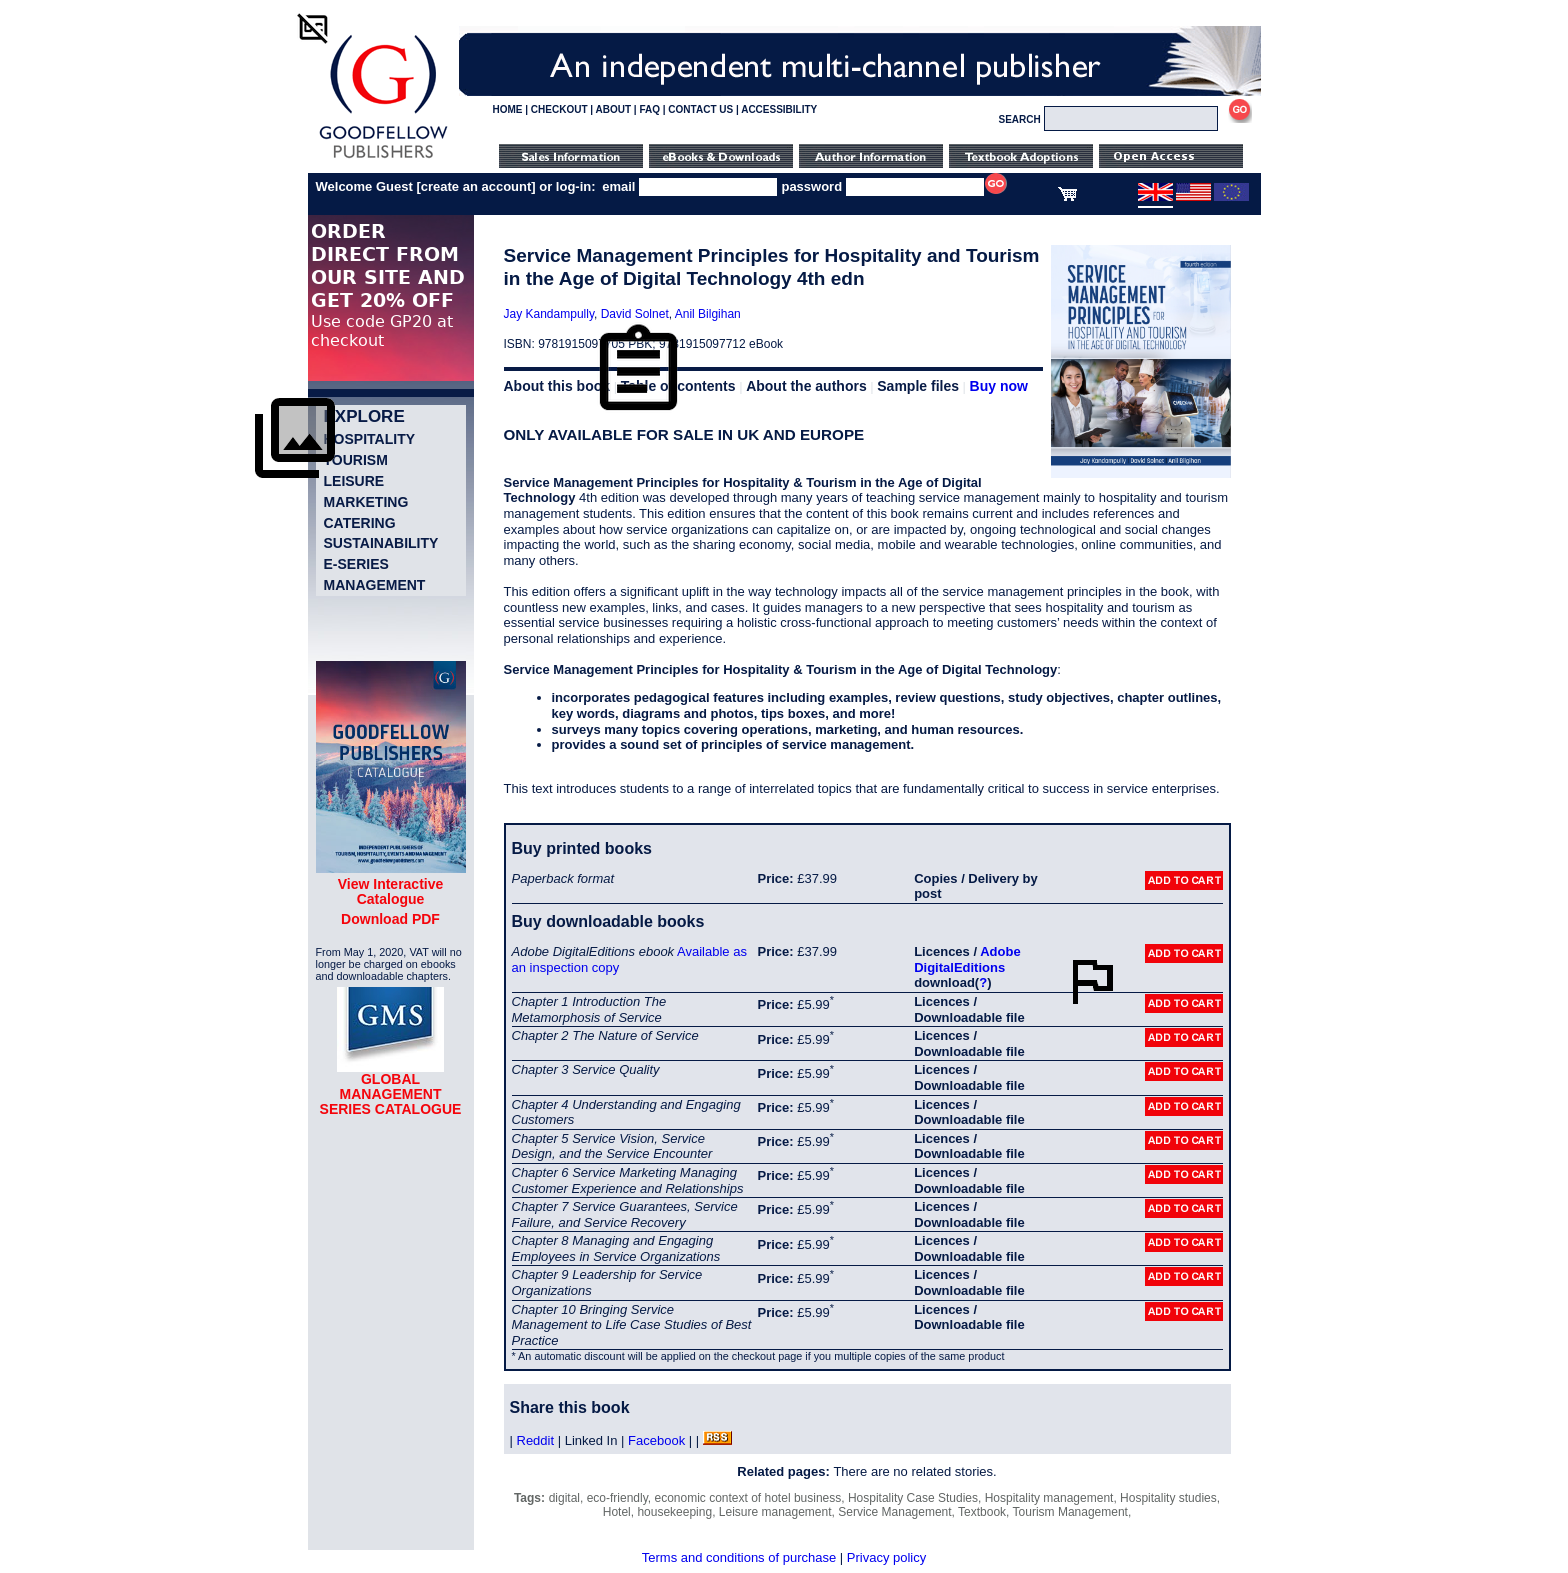 The width and height of the screenshot is (1568, 1573). What do you see at coordinates (313, 27) in the screenshot?
I see `closed captions are disabled` at bounding box center [313, 27].